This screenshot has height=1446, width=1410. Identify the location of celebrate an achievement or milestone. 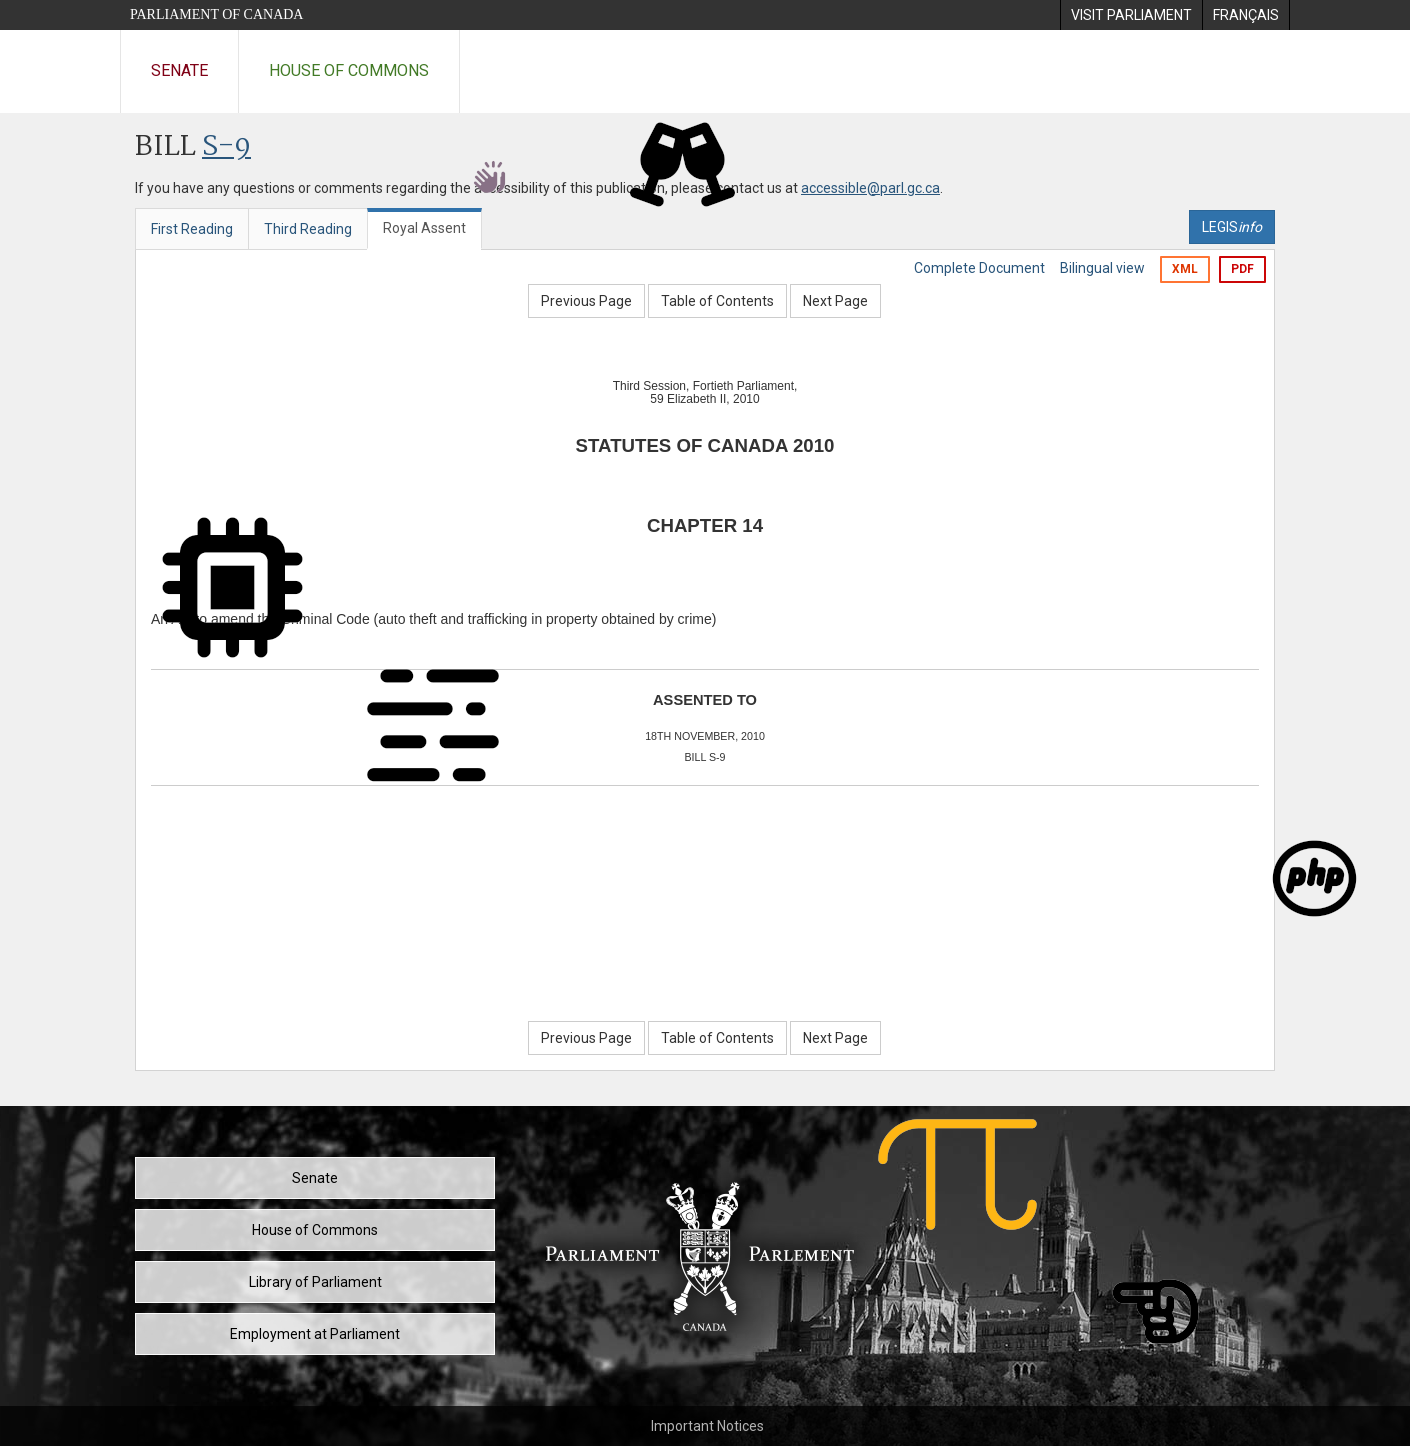
(682, 164).